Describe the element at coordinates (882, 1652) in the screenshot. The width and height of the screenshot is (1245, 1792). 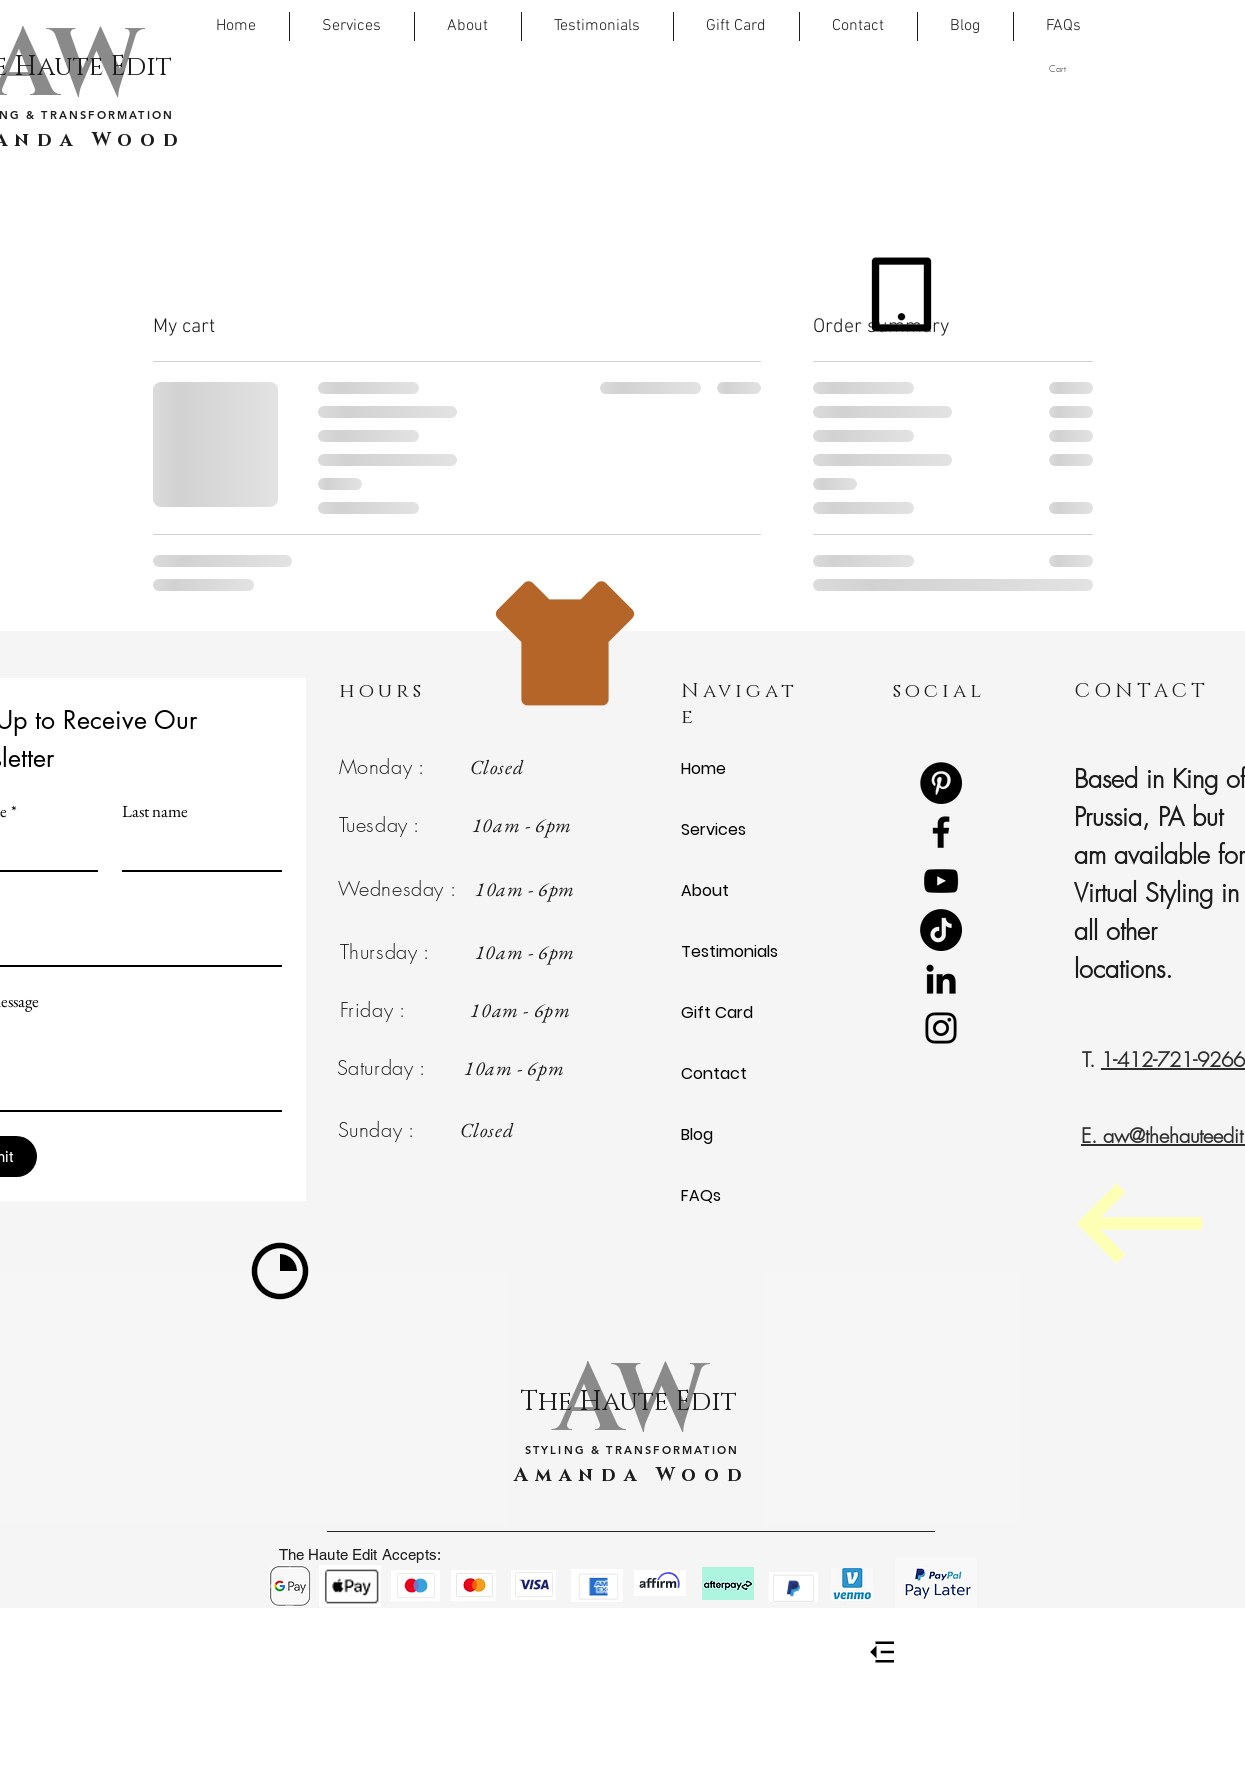
I see `collapse the sidebar menu` at that location.